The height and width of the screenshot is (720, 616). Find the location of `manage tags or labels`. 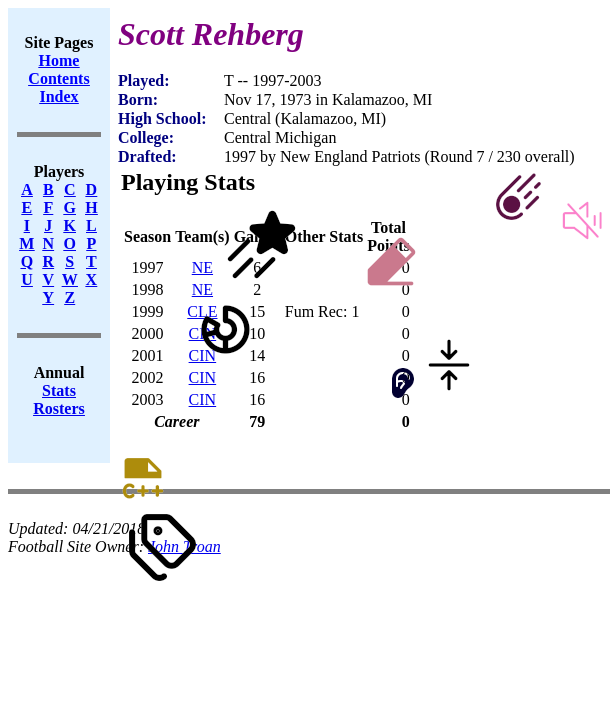

manage tags or labels is located at coordinates (162, 547).